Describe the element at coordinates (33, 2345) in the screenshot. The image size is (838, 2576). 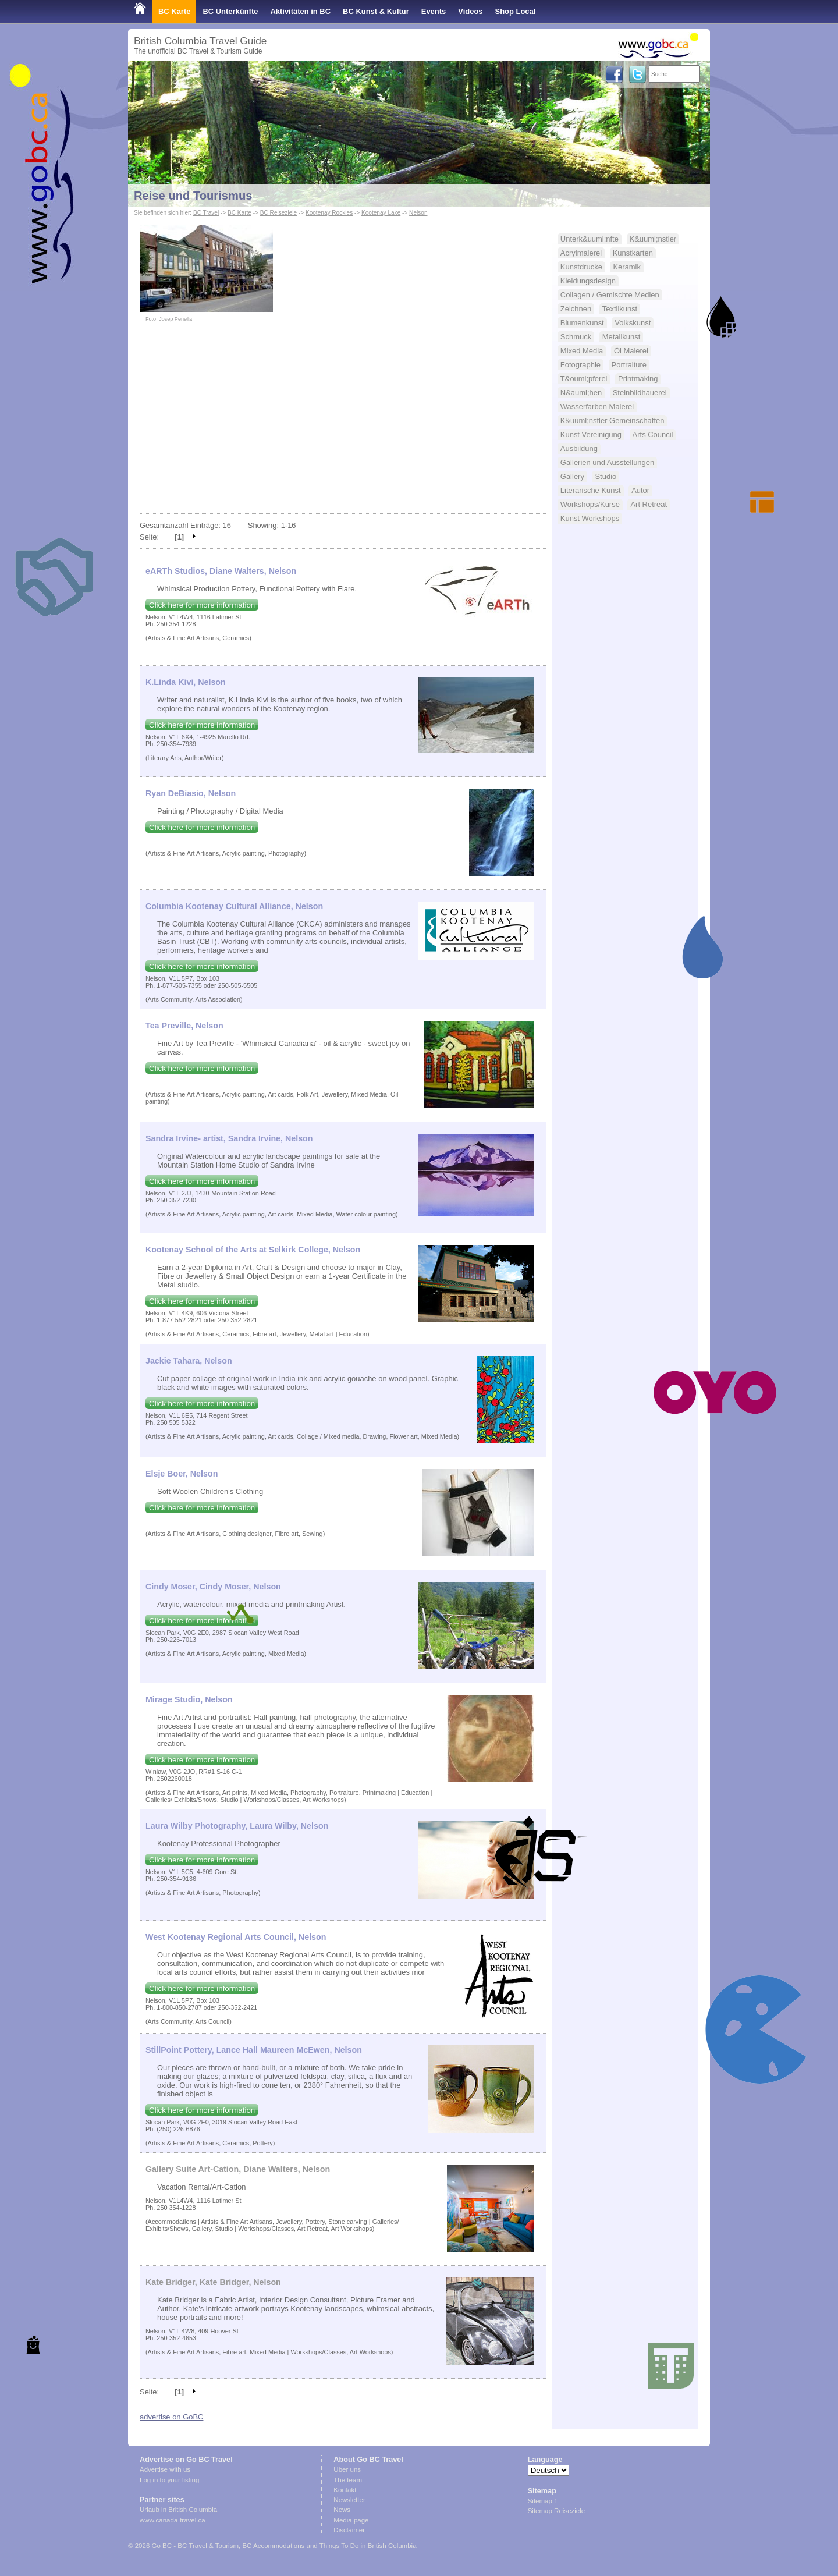
I see `open the Blibli shopping app` at that location.